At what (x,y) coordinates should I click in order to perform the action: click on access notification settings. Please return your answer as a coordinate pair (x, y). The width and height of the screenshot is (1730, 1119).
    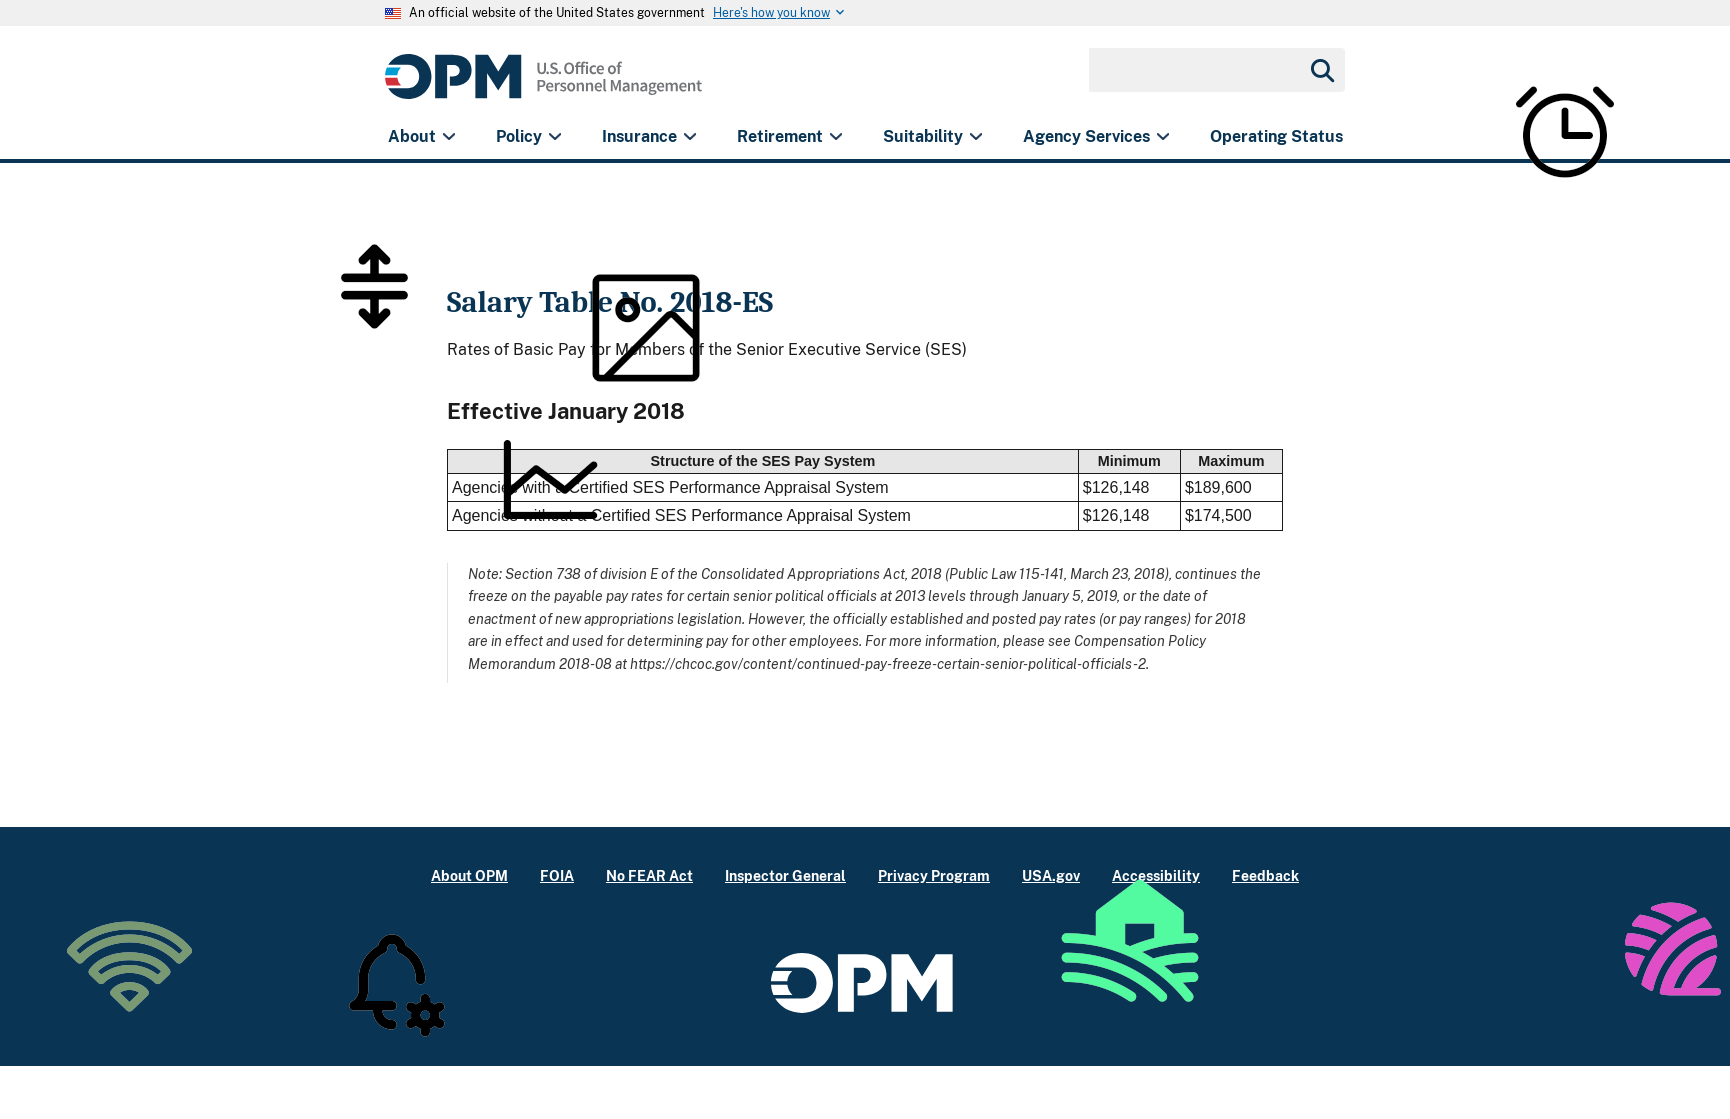
    Looking at the image, I should click on (392, 982).